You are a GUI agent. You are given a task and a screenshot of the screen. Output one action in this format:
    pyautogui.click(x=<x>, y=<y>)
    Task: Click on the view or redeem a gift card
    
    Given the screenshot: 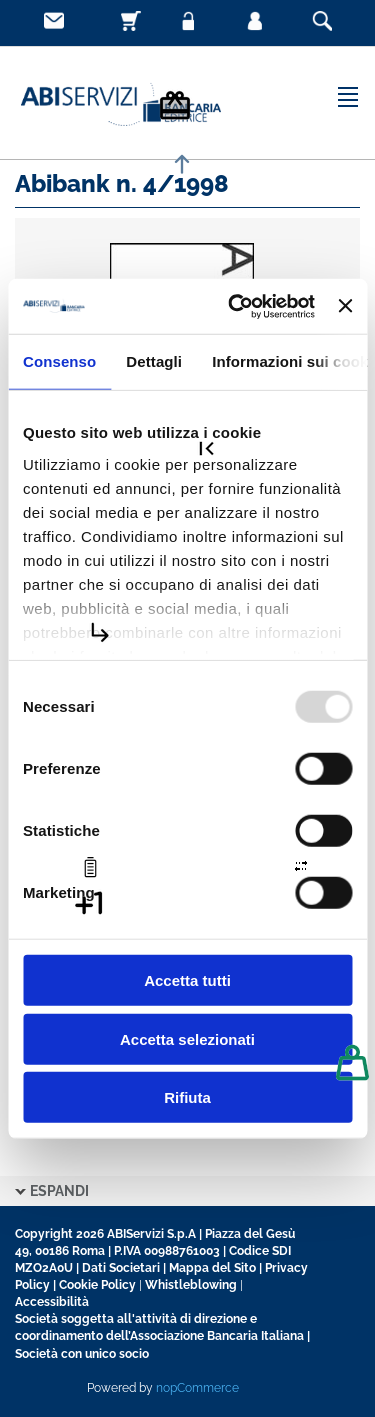 What is the action you would take?
    pyautogui.click(x=175, y=106)
    